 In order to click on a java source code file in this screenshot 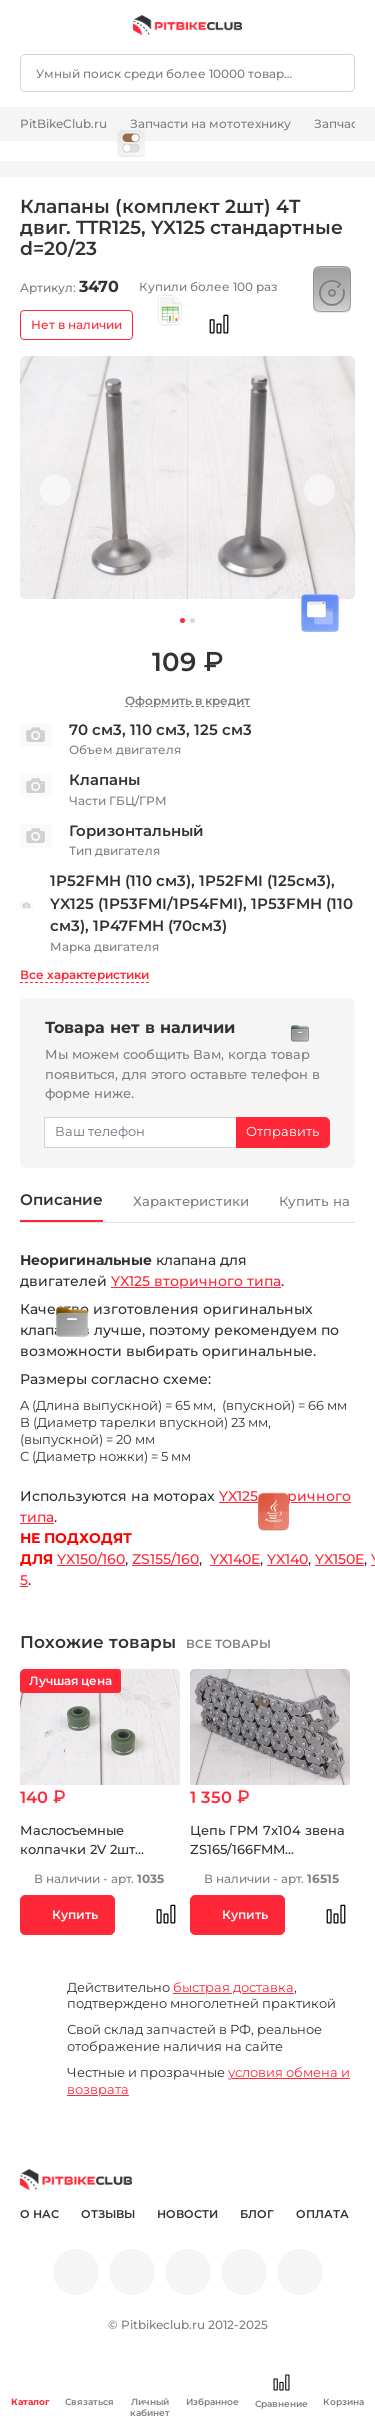, I will do `click(273, 1511)`.